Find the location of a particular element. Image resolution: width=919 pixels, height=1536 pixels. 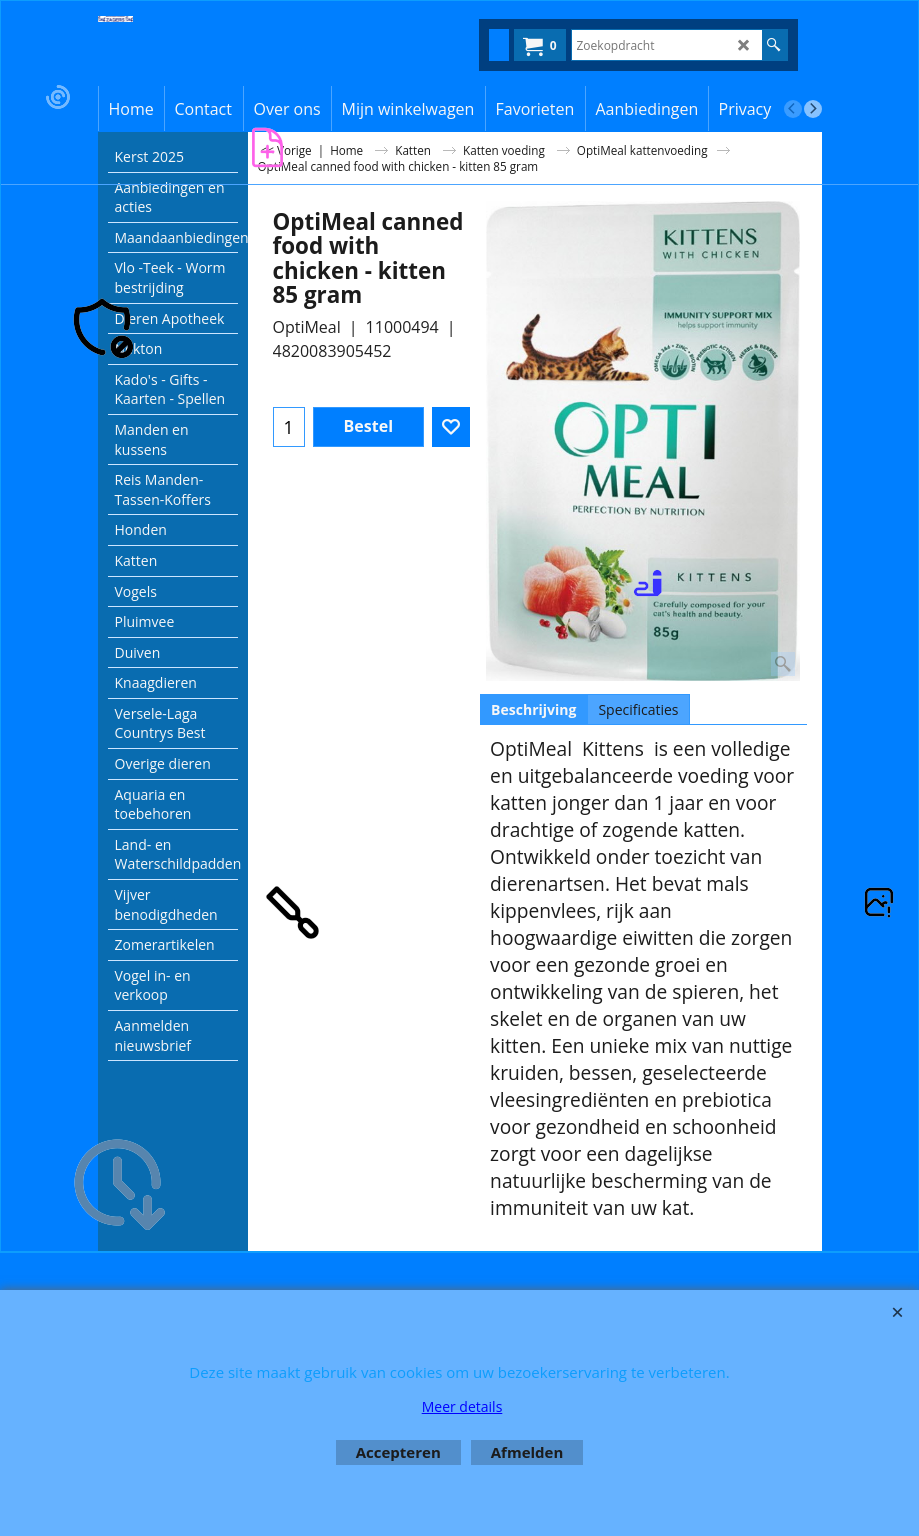

view radial chart or arc graph data is located at coordinates (58, 97).